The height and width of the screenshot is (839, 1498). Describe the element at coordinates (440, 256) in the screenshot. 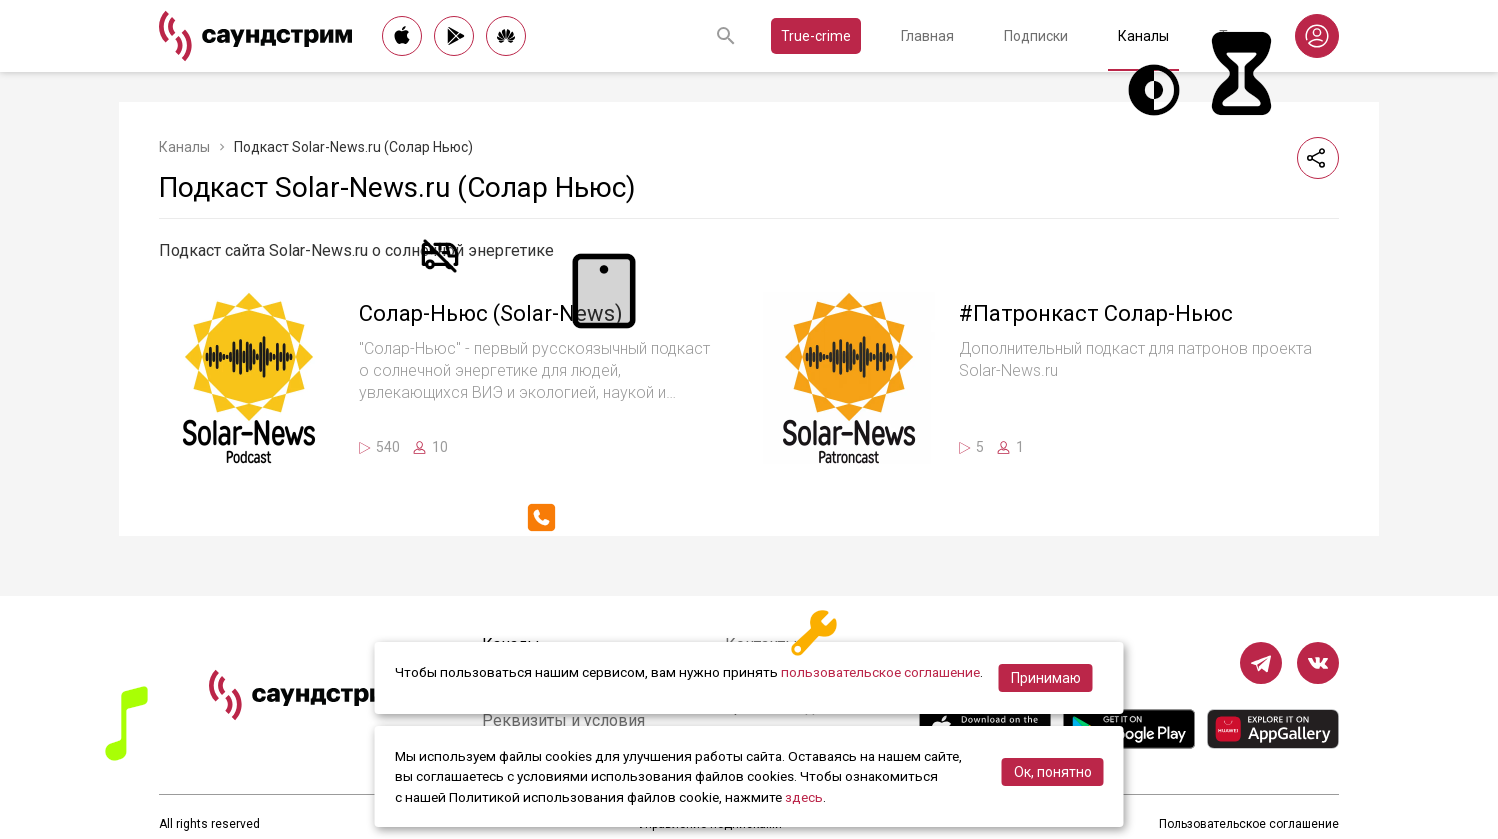

I see `bus service unavailable or cancelled` at that location.